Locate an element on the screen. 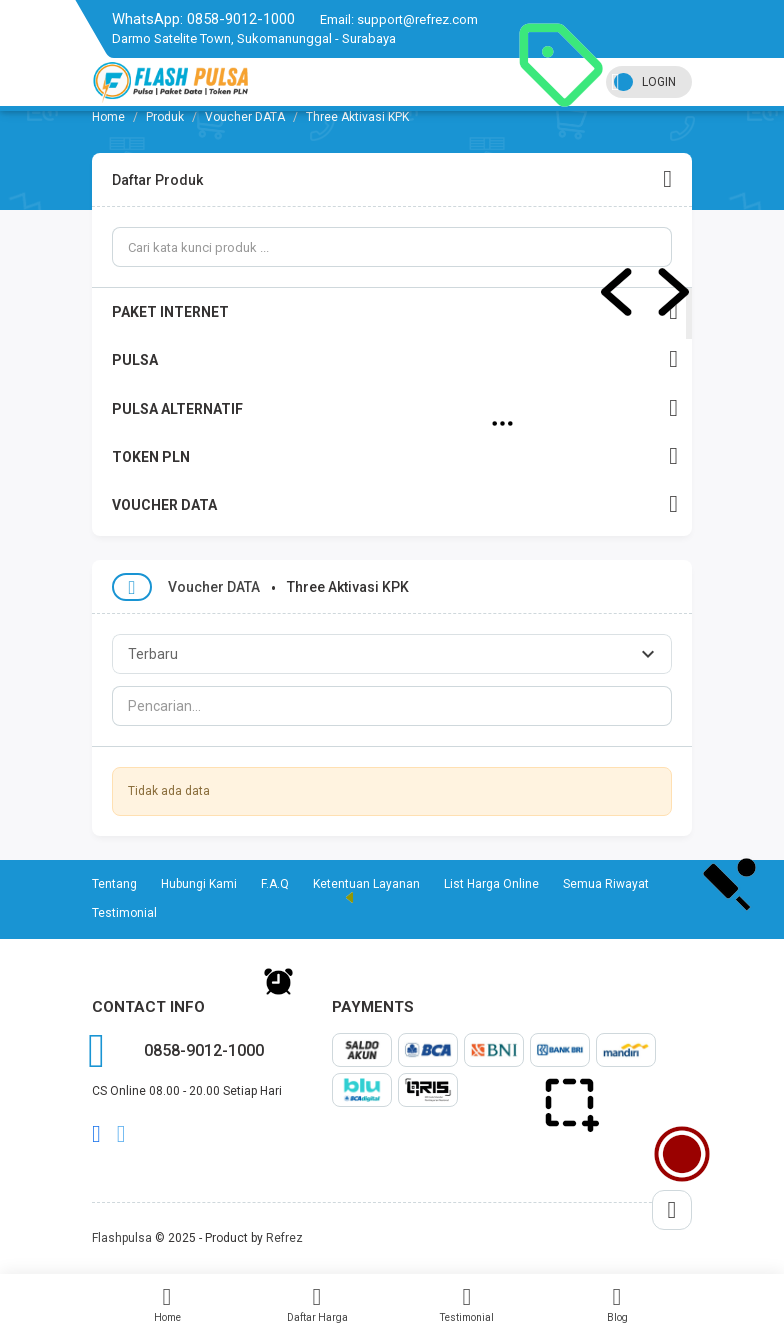 This screenshot has width=784, height=1334. go back to the previous screen is located at coordinates (349, 897).